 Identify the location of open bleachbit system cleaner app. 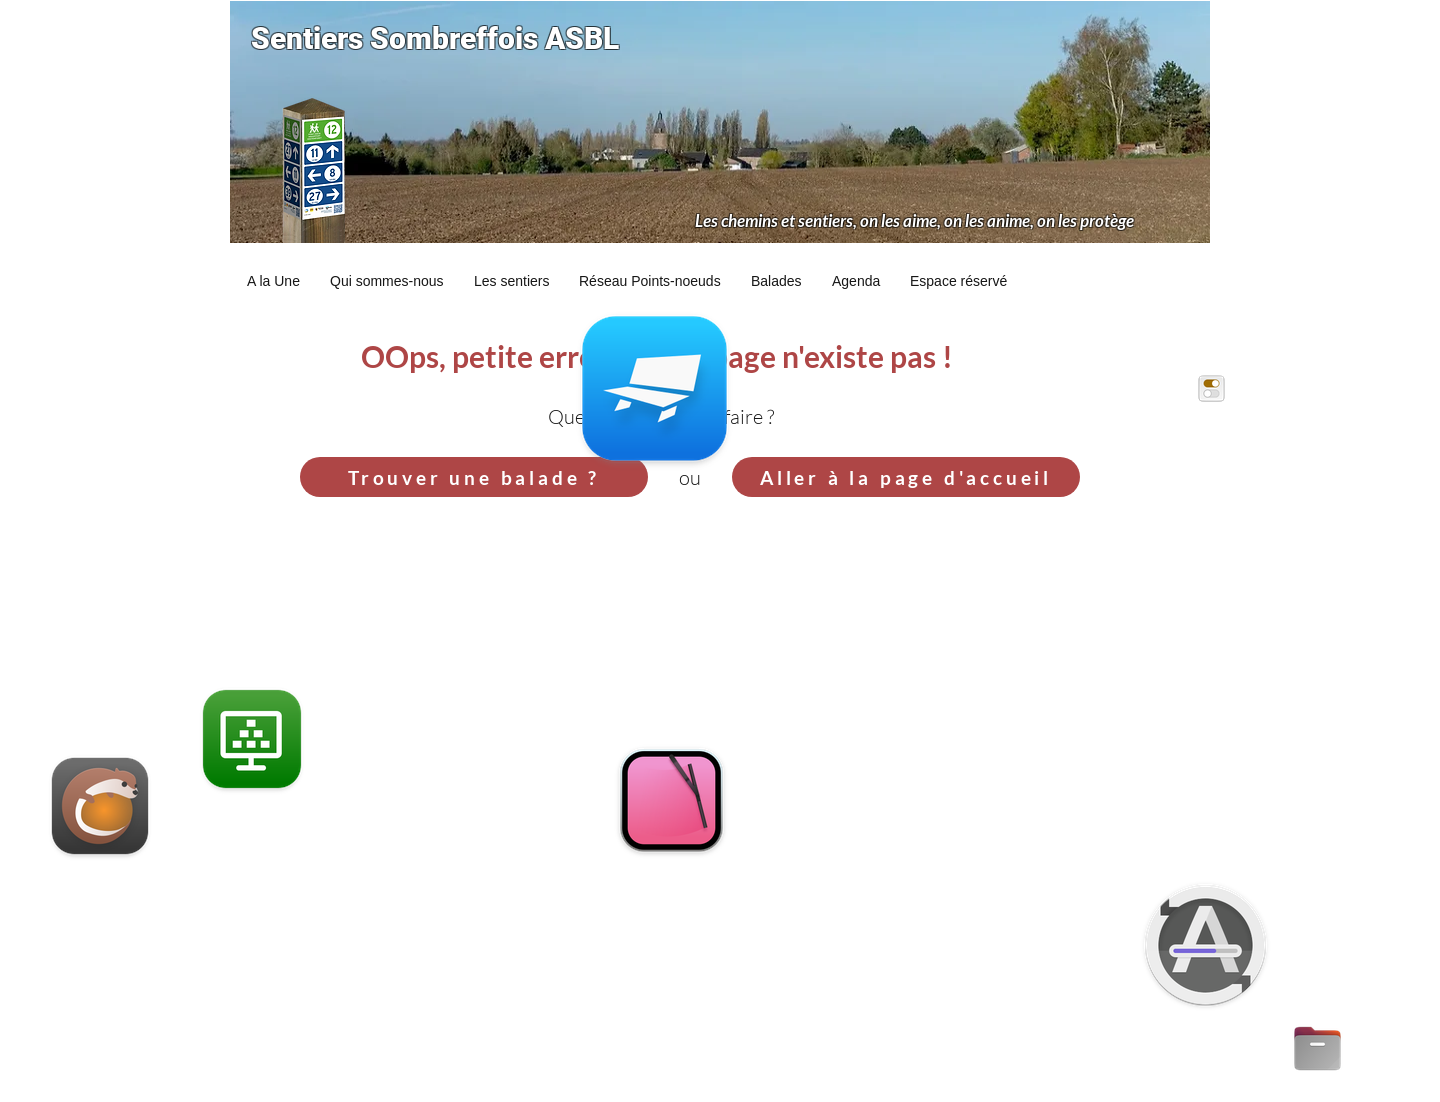
(671, 800).